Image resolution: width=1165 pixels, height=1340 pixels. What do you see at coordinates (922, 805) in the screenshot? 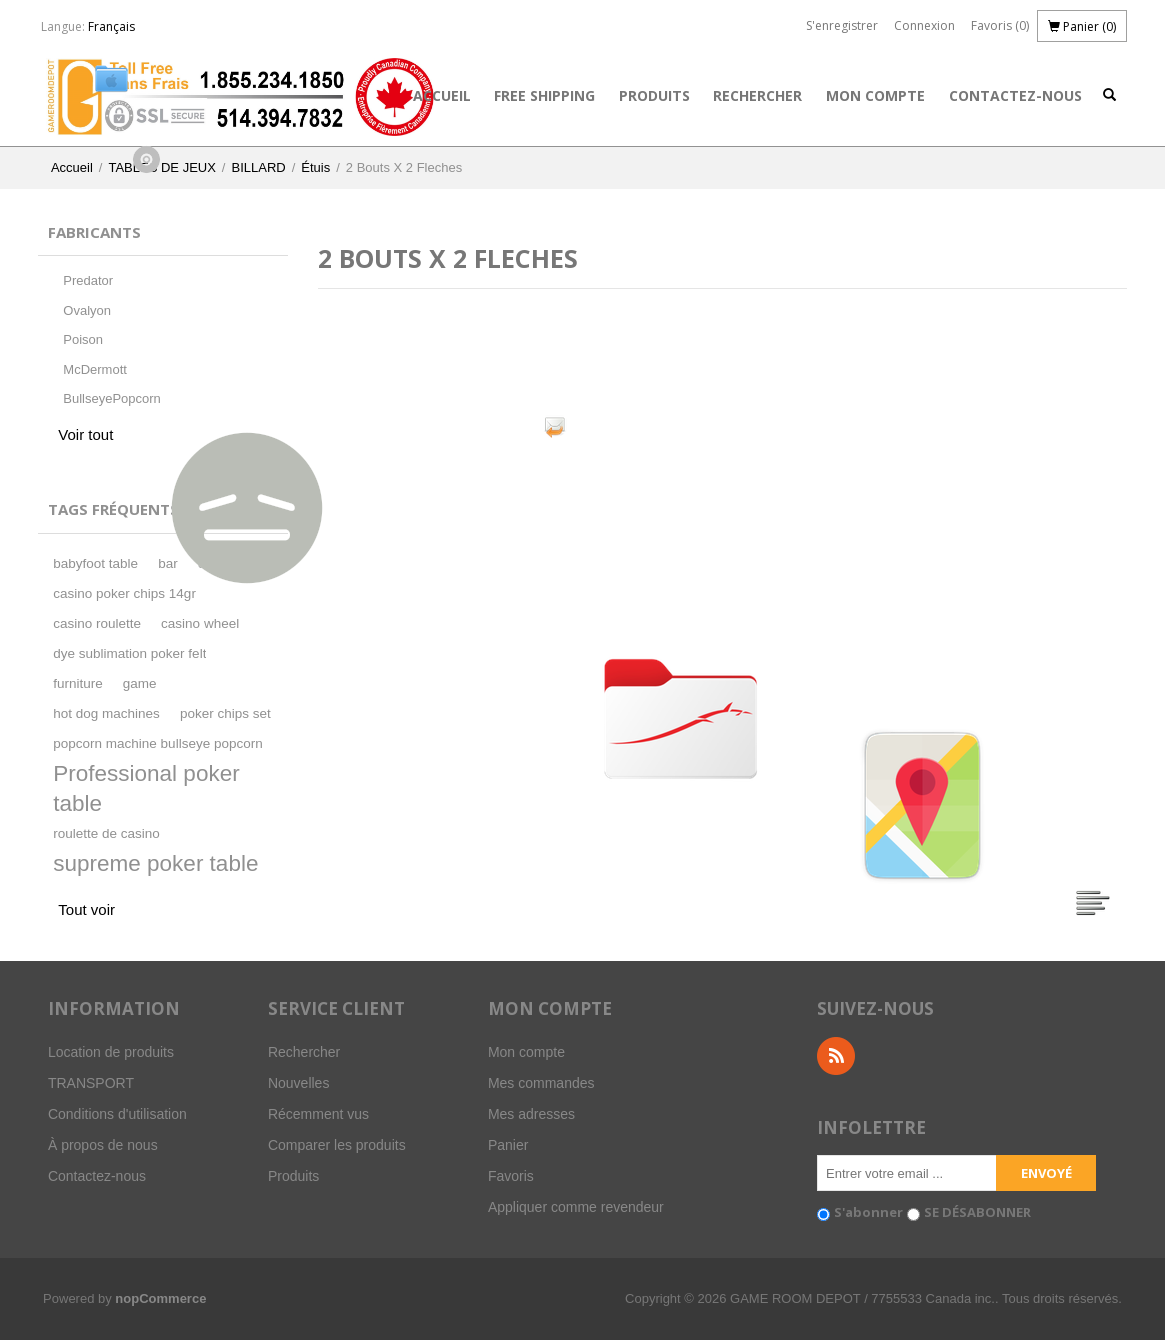
I see `open a GPX file containing GPS route data` at bounding box center [922, 805].